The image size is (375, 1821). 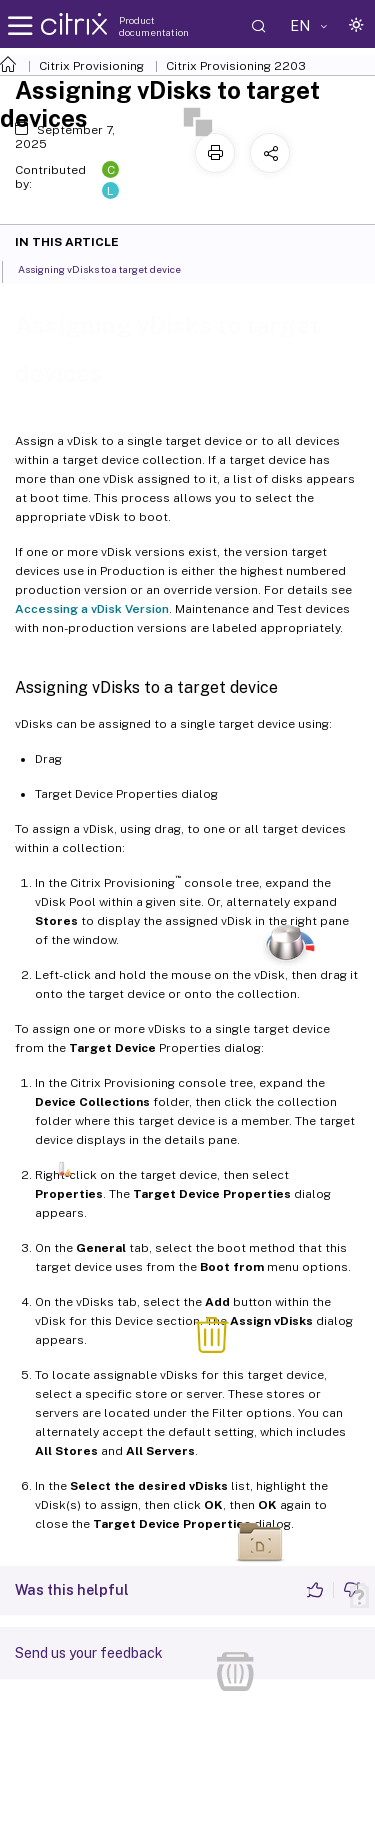 I want to click on indicates battery not detected or missing, so click(x=359, y=1595).